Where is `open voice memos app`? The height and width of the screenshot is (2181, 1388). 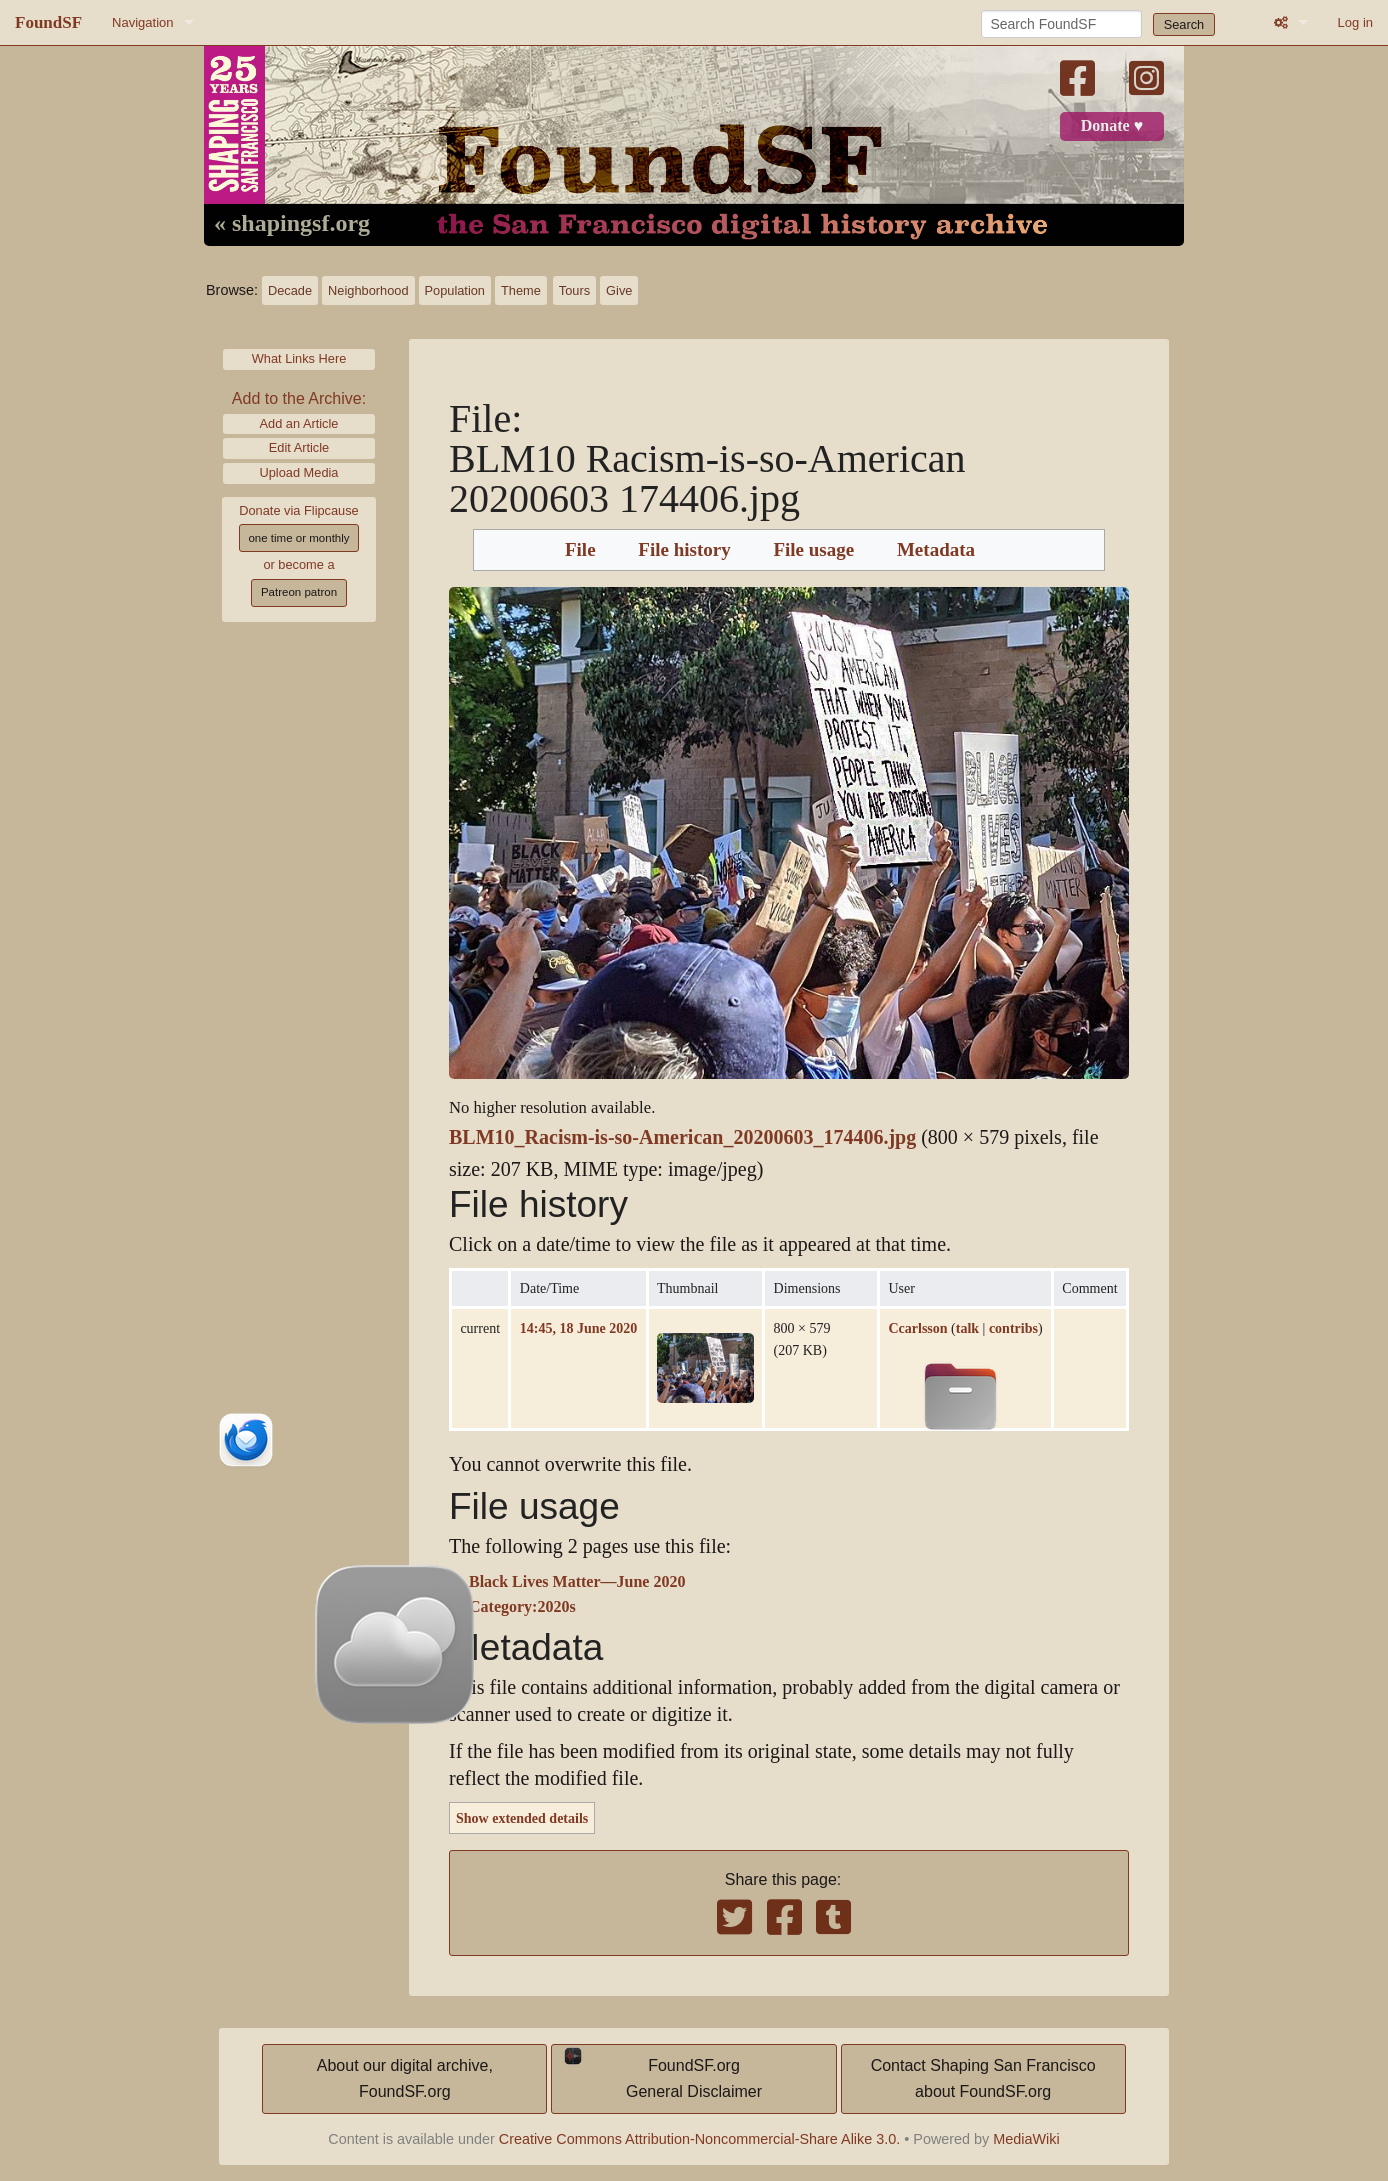 open voice memos app is located at coordinates (573, 2056).